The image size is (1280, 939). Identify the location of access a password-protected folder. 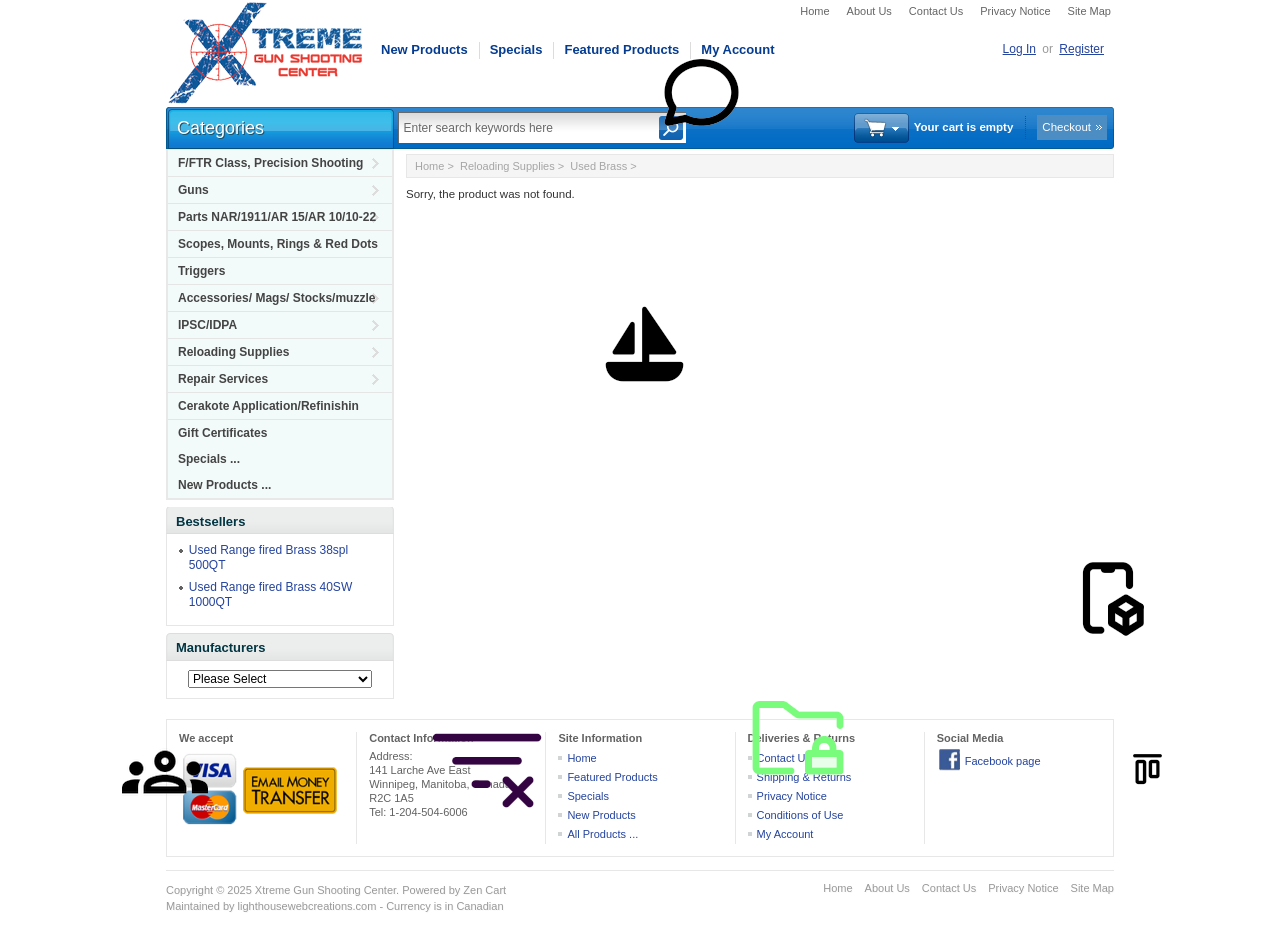
(798, 736).